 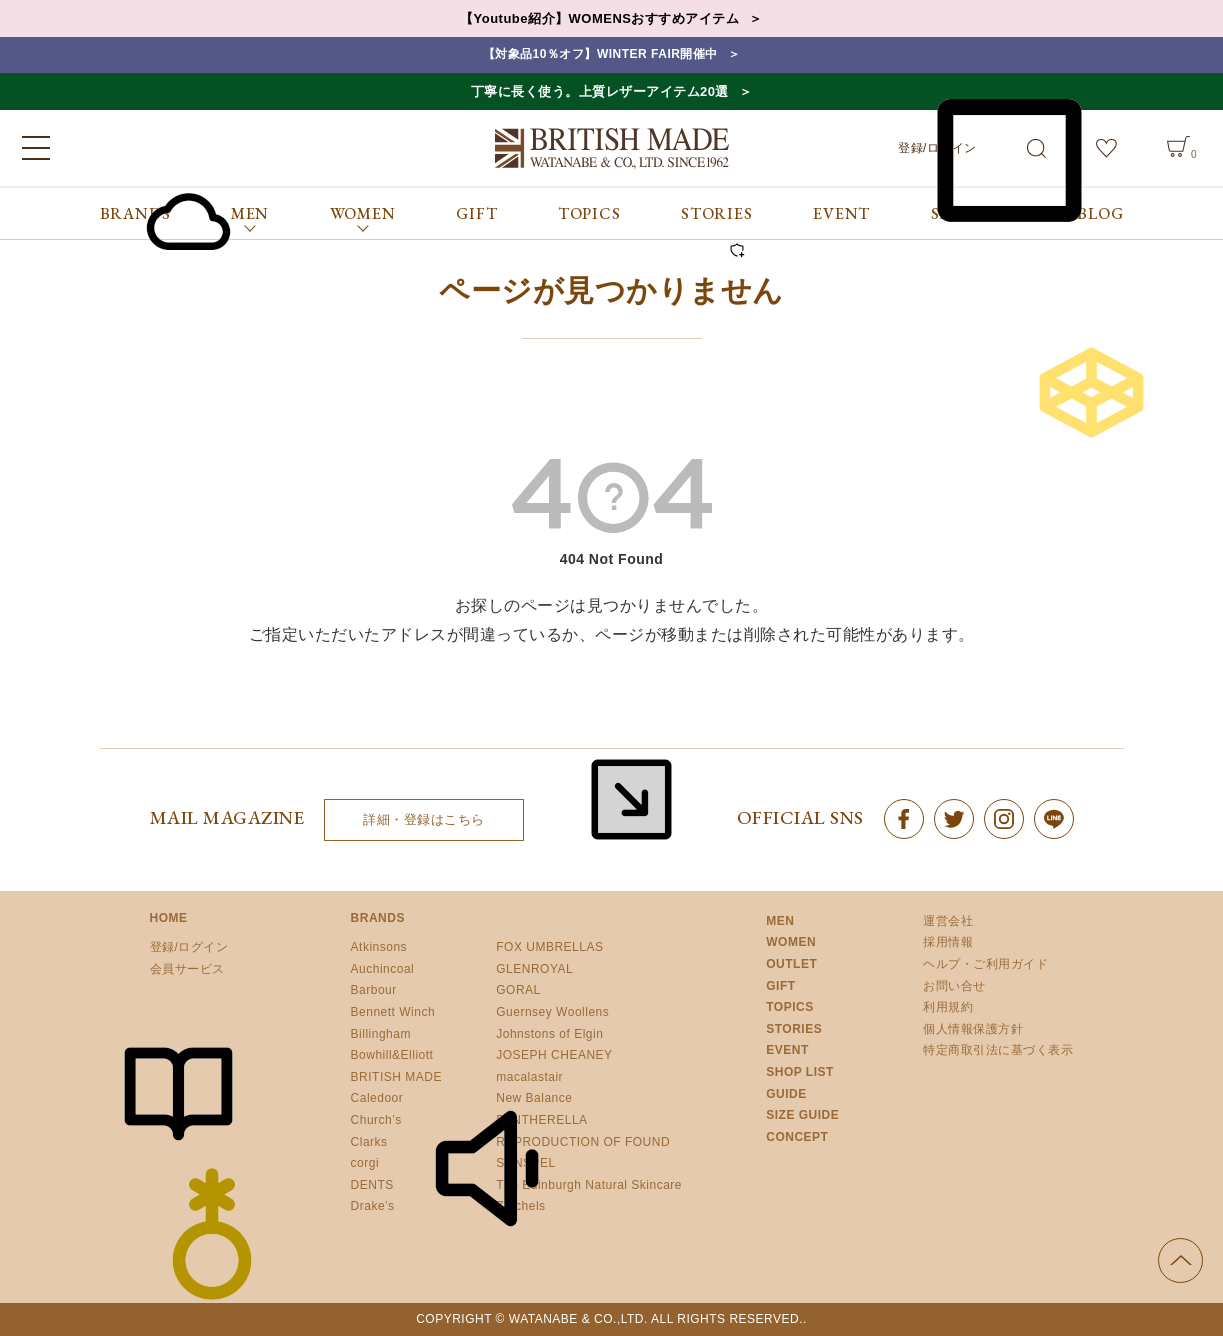 What do you see at coordinates (737, 250) in the screenshot?
I see `add new security protection` at bounding box center [737, 250].